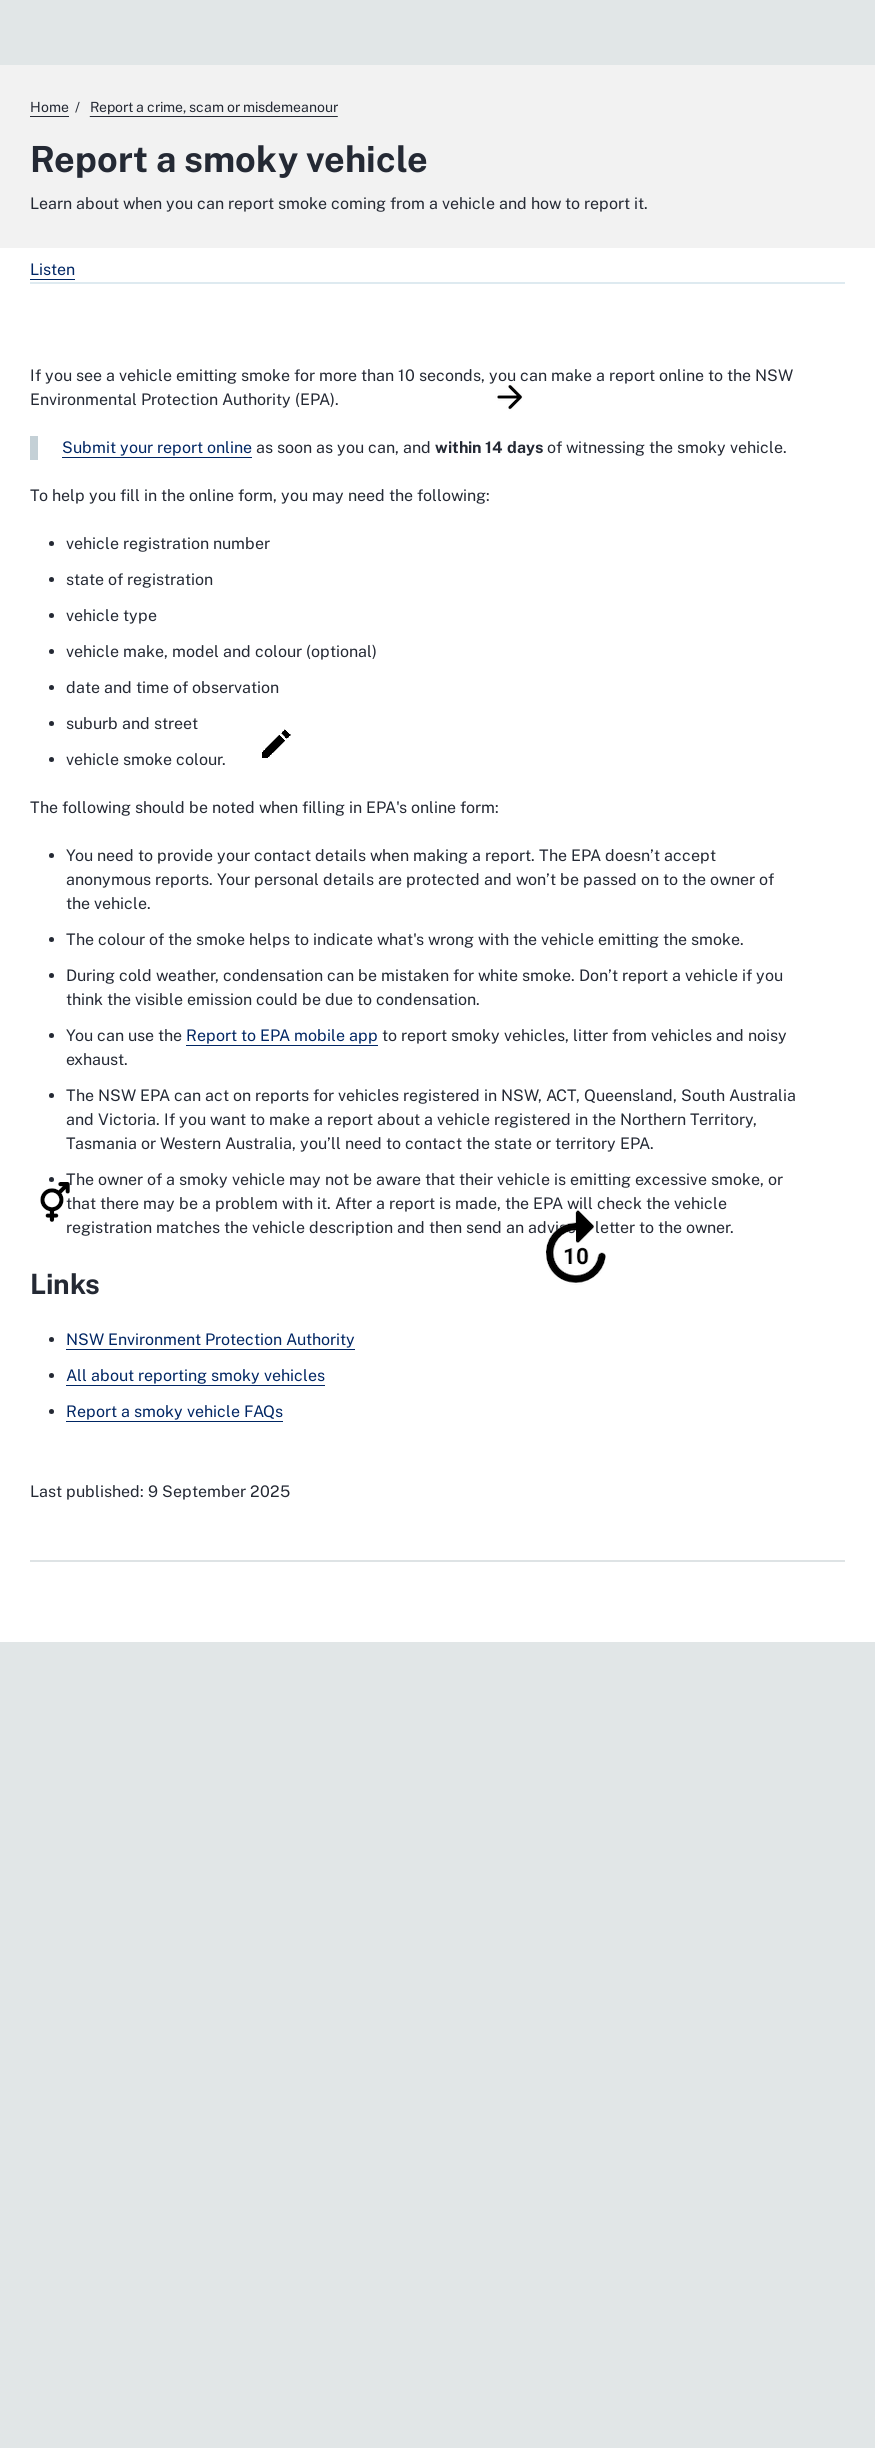 This screenshot has width=875, height=2448. What do you see at coordinates (510, 397) in the screenshot?
I see `navigate to the next page or step` at bounding box center [510, 397].